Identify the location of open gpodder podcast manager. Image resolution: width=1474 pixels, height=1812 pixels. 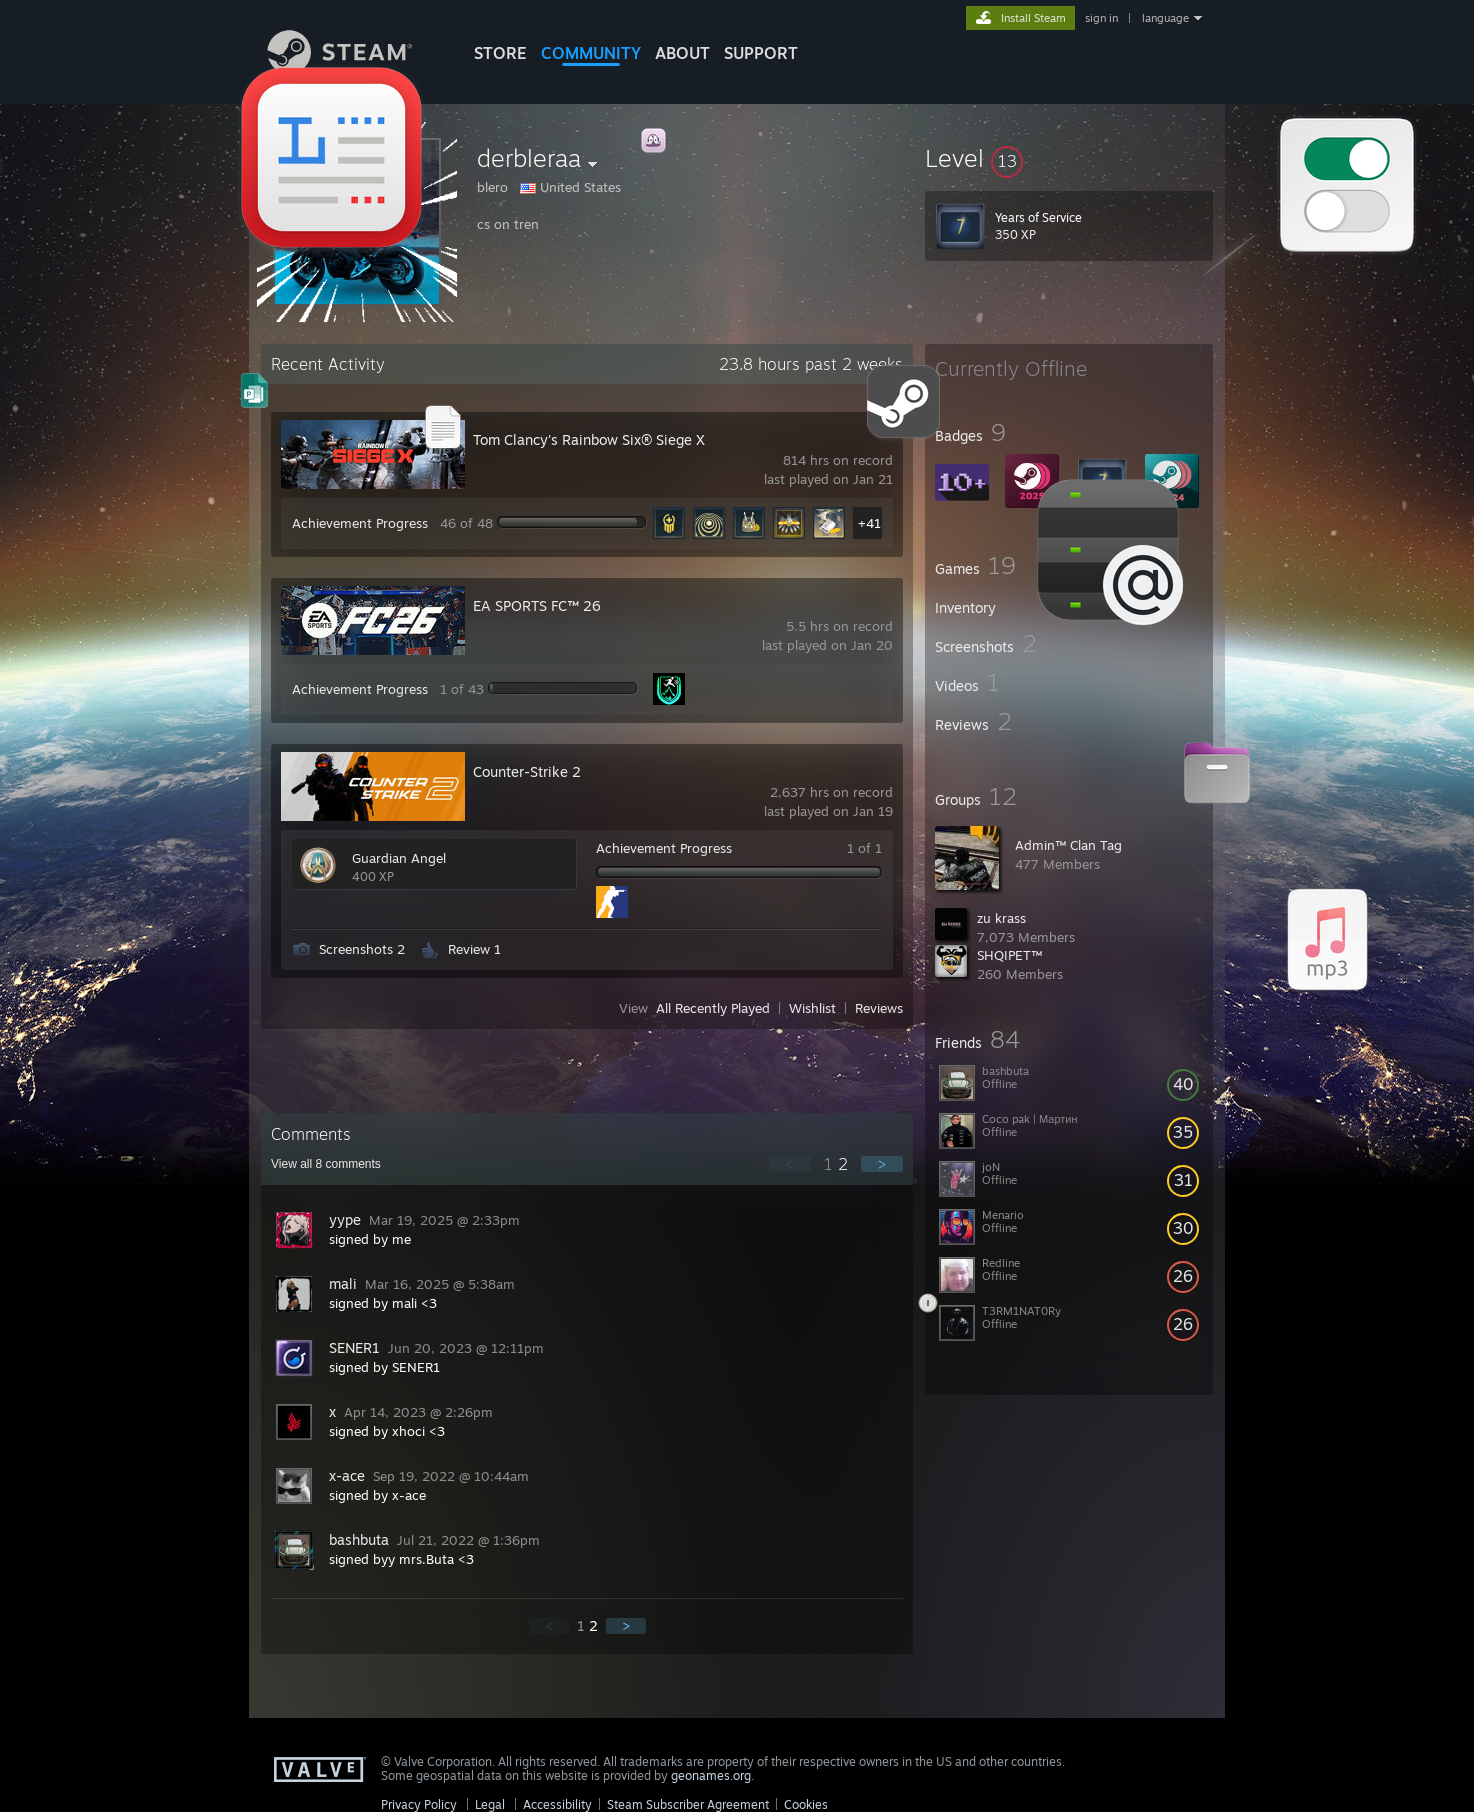
(653, 140).